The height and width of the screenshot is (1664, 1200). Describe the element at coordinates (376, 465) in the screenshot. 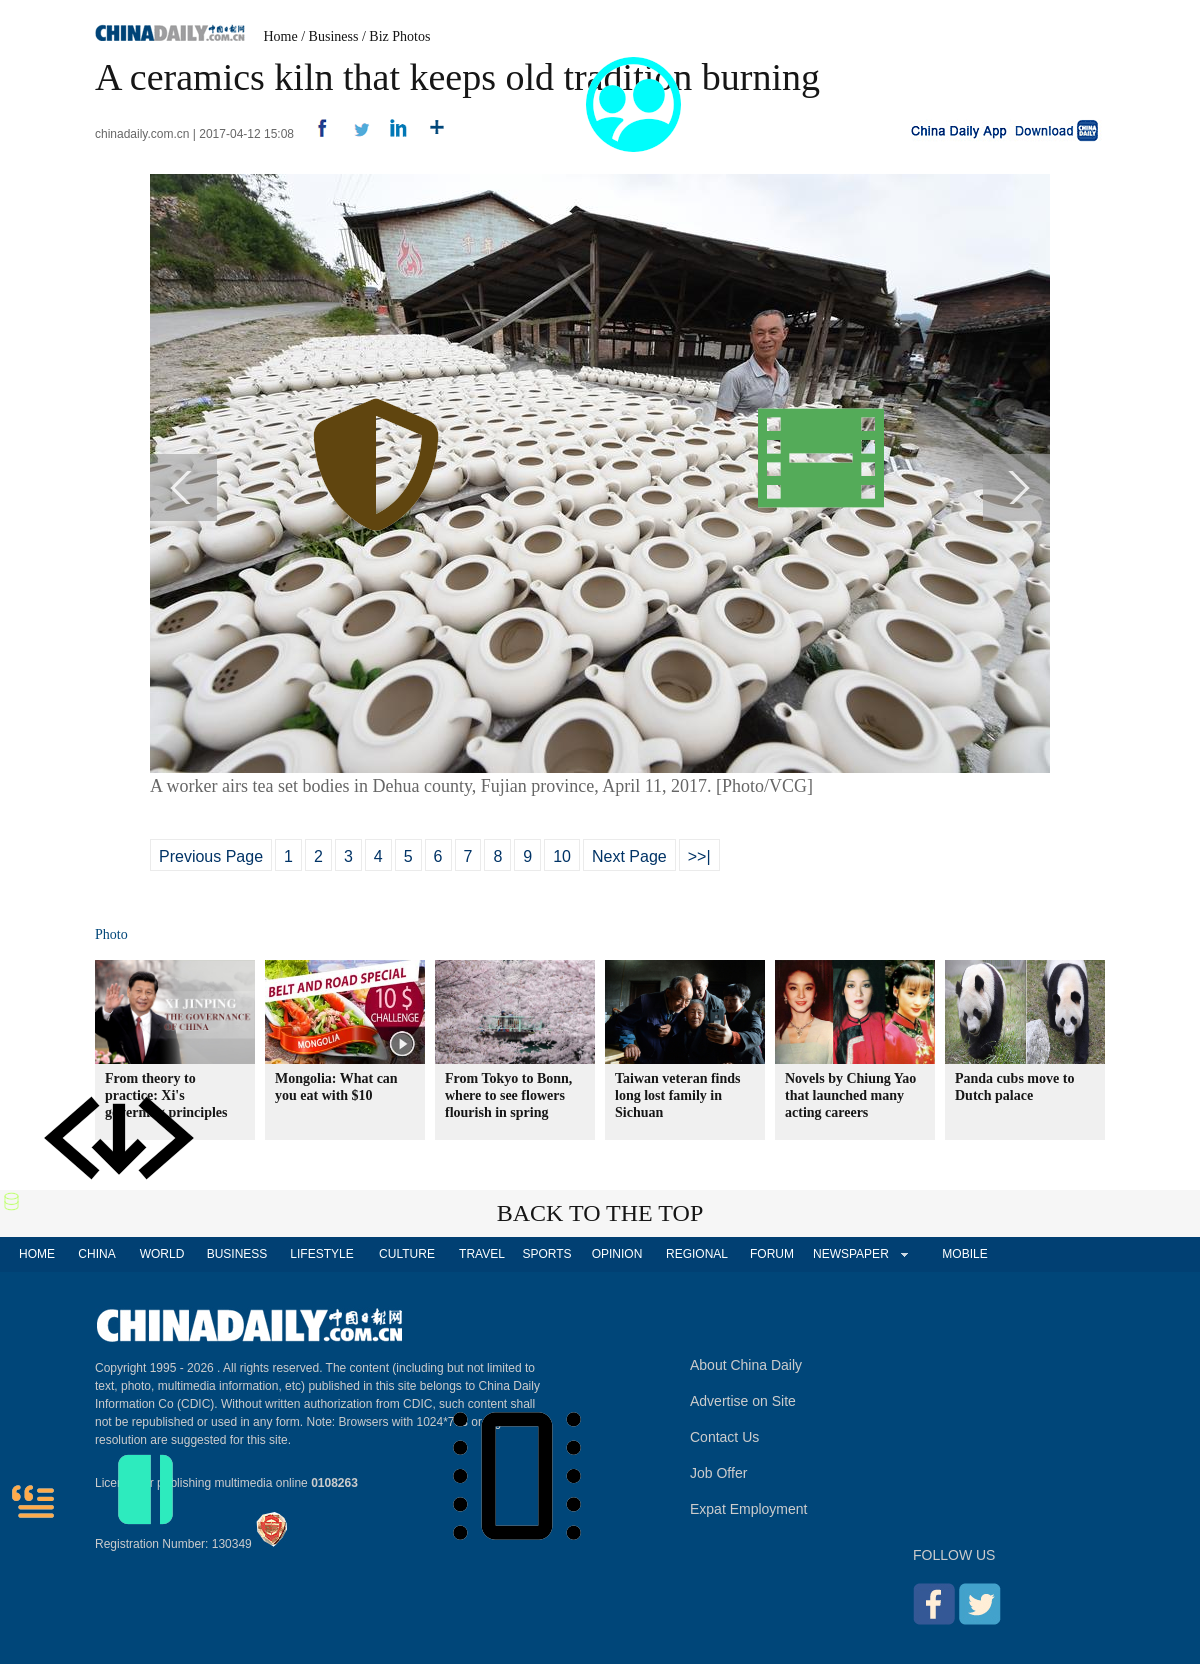

I see `access security or privacy settings` at that location.